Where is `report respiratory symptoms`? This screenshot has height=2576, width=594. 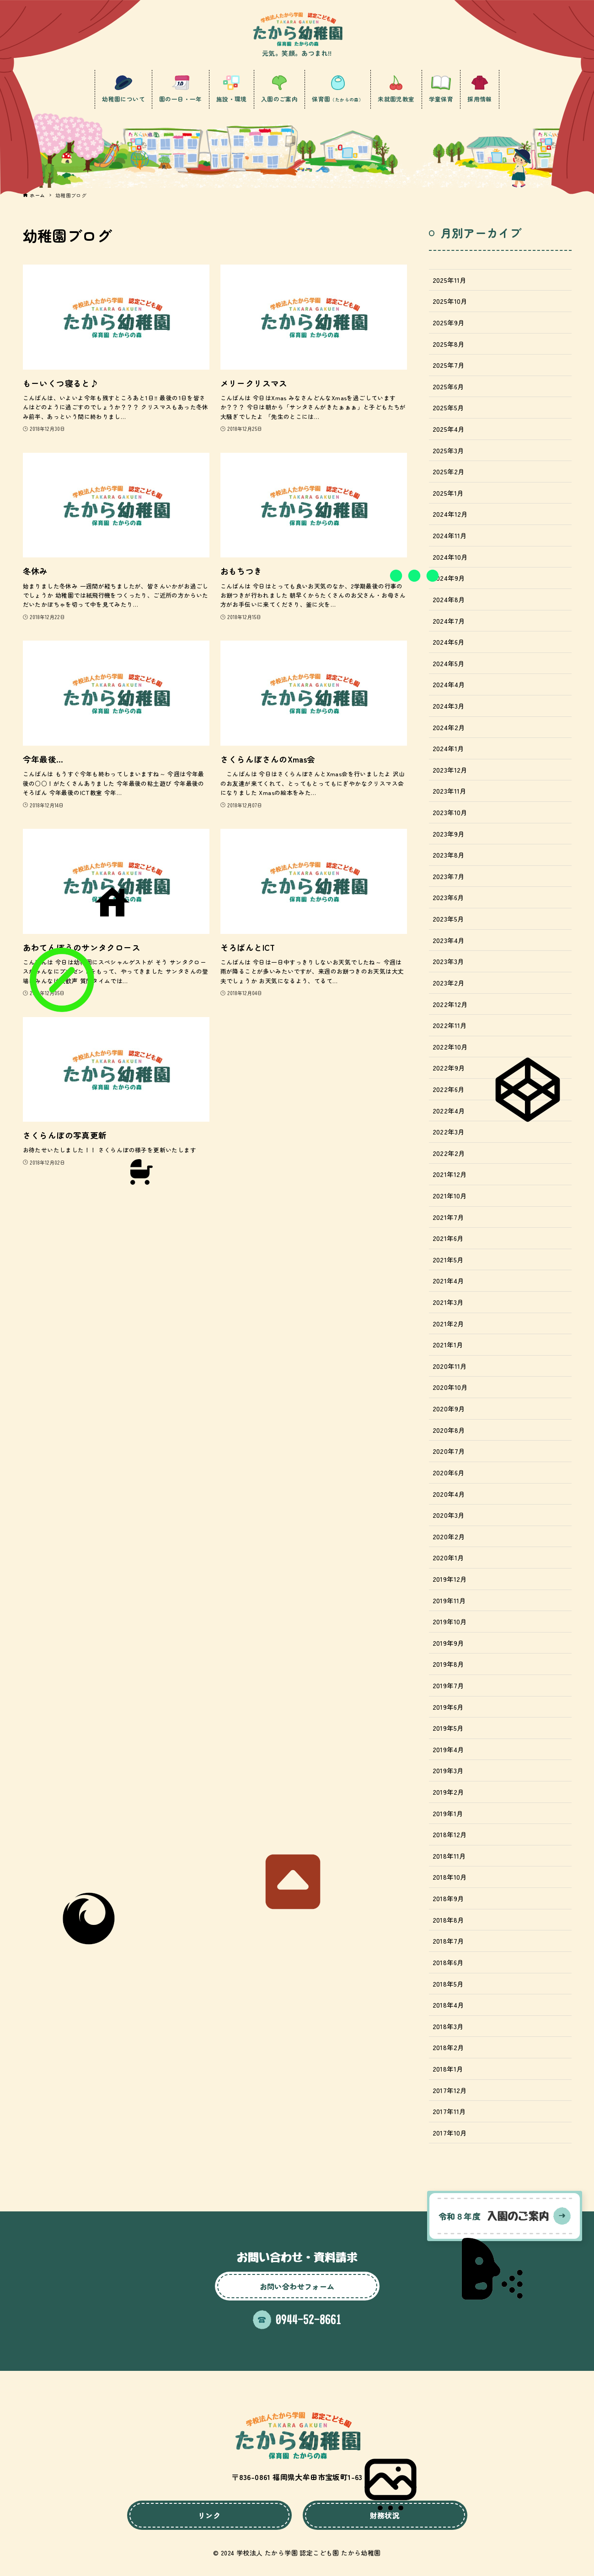 report respiratory symptoms is located at coordinates (492, 2269).